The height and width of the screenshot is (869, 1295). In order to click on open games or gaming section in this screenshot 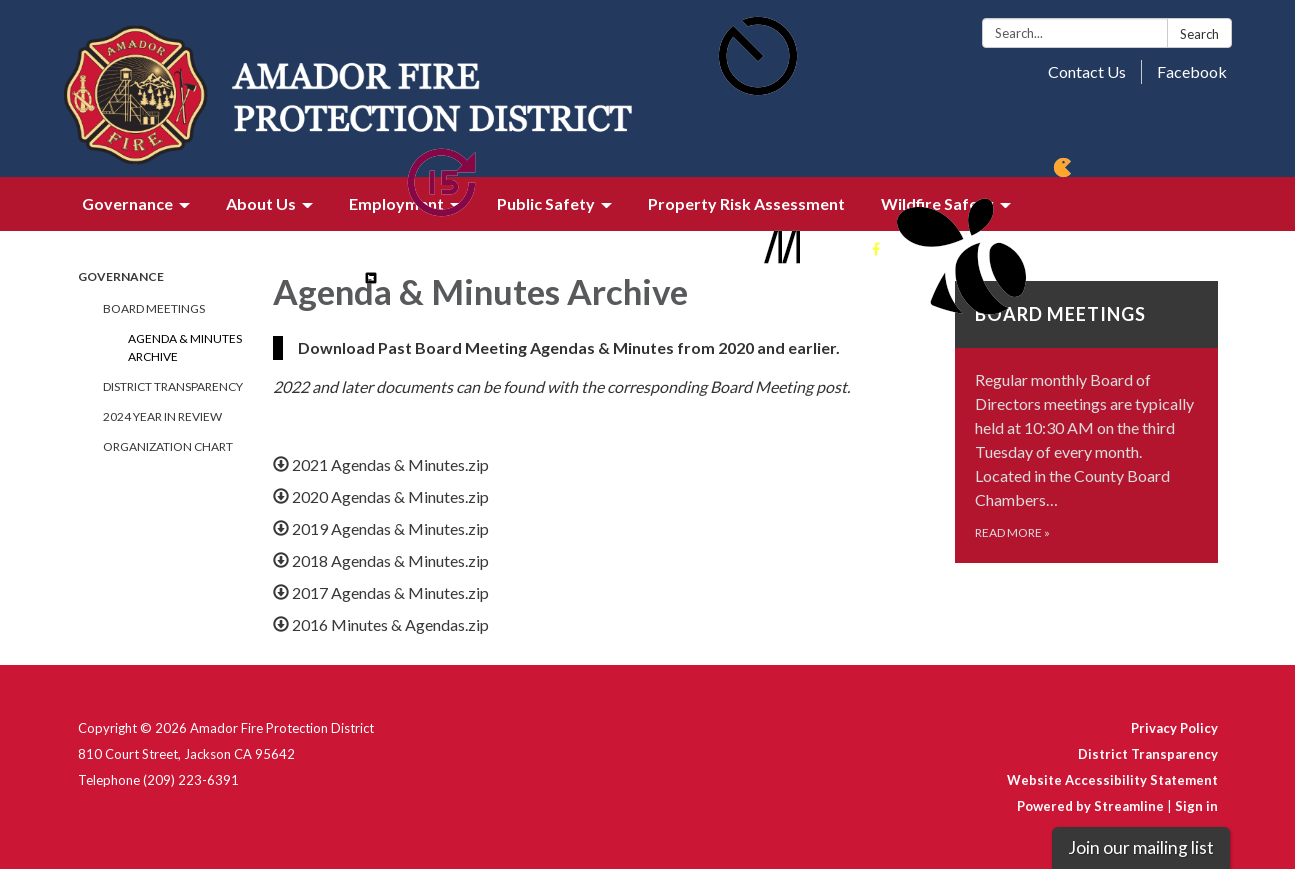, I will do `click(1063, 167)`.